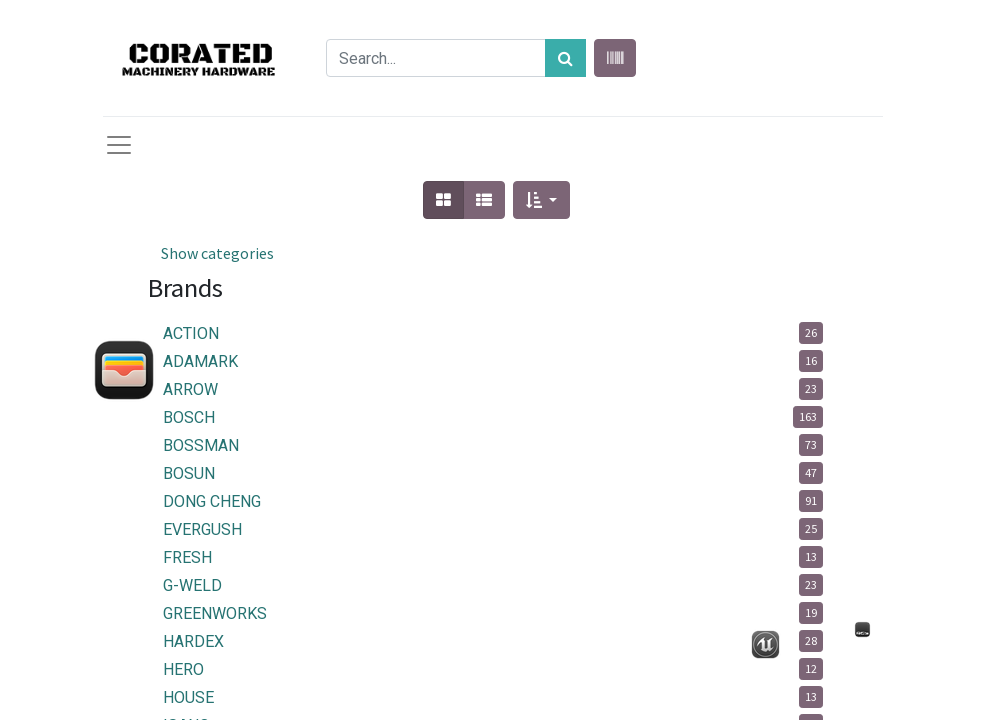 Image resolution: width=985 pixels, height=720 pixels. I want to click on open apple wallet app, so click(124, 370).